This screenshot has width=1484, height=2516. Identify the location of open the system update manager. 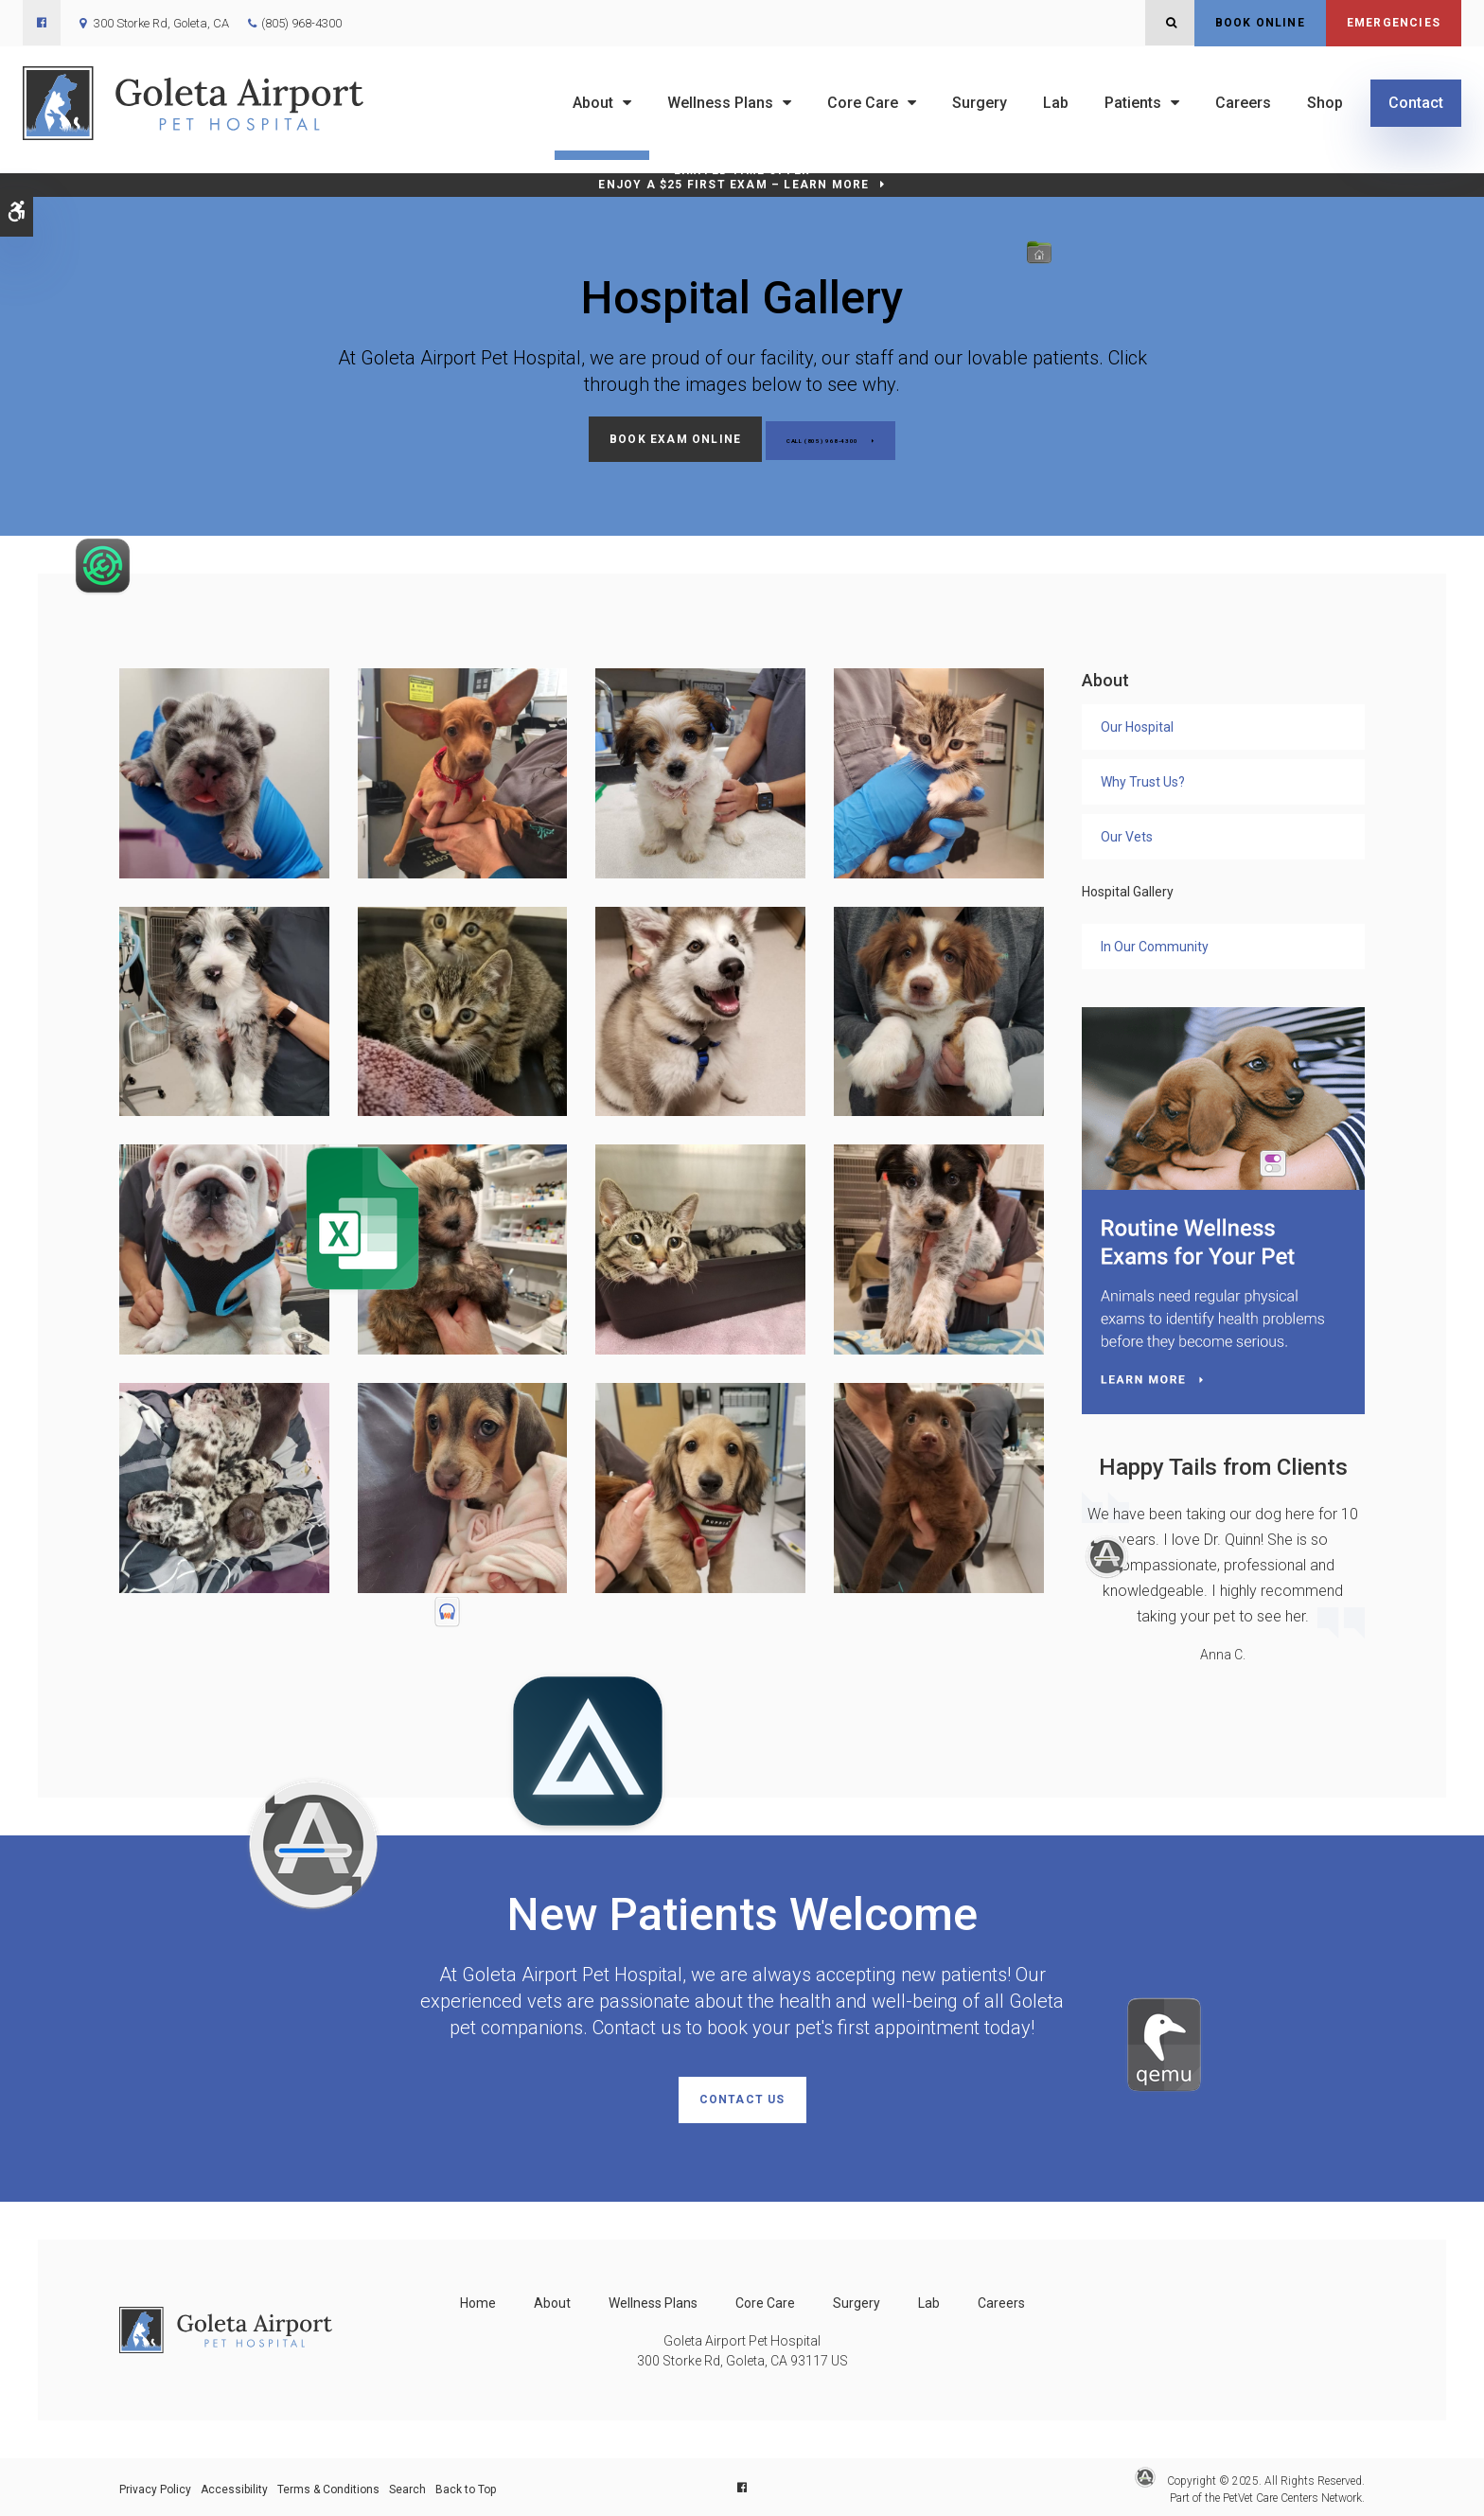
(1145, 2477).